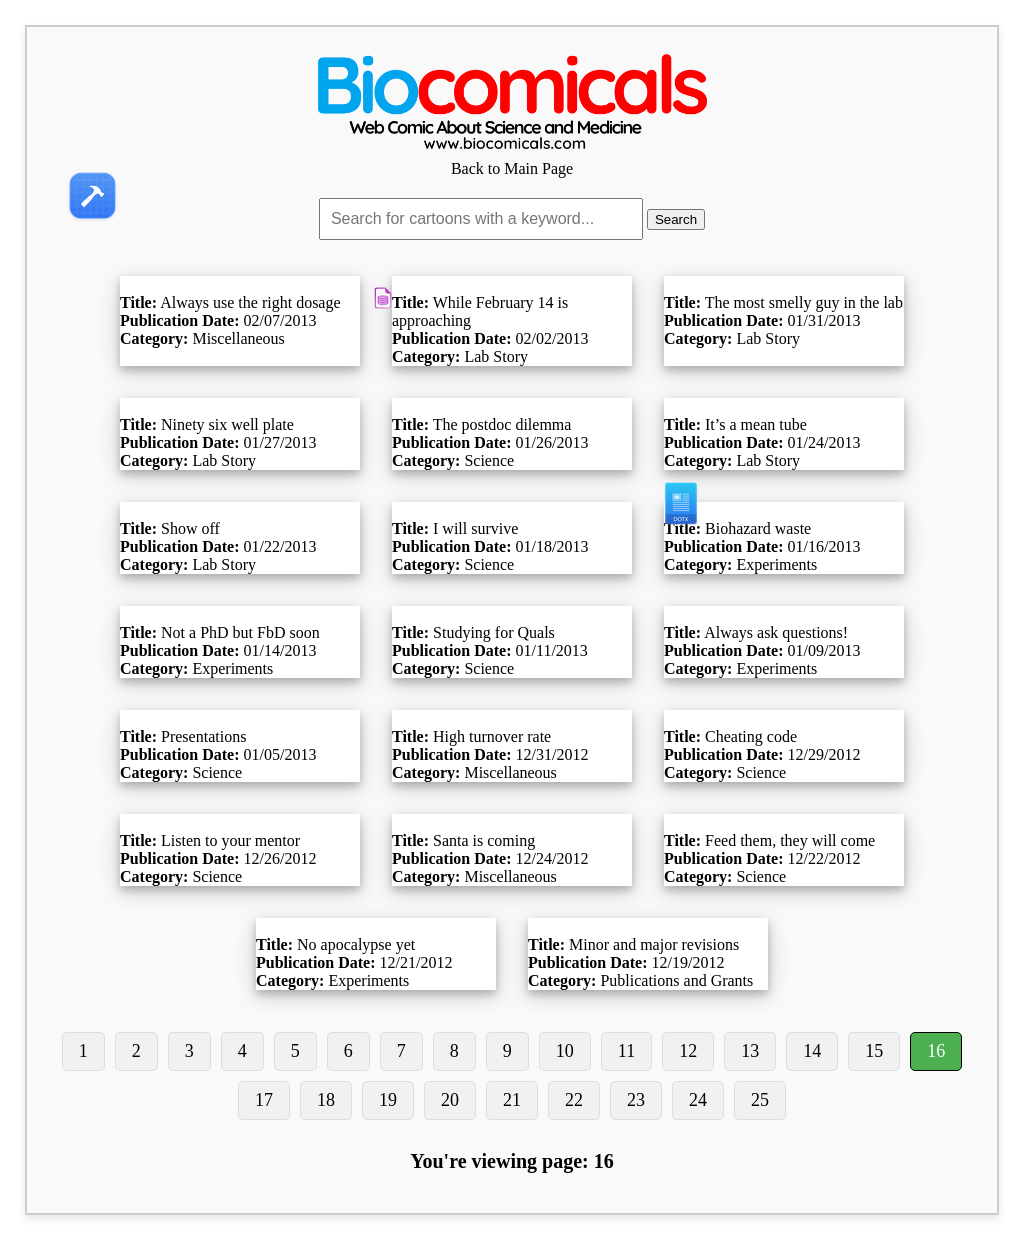 Image resolution: width=1024 pixels, height=1240 pixels. Describe the element at coordinates (681, 504) in the screenshot. I see `a microsoft word template file (.dotx)` at that location.